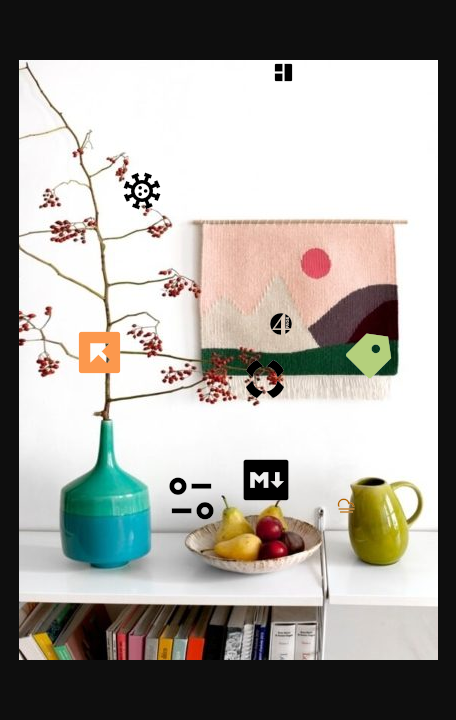 The height and width of the screenshot is (720, 456). What do you see at coordinates (142, 191) in the screenshot?
I see `indicates virus or infection detected` at bounding box center [142, 191].